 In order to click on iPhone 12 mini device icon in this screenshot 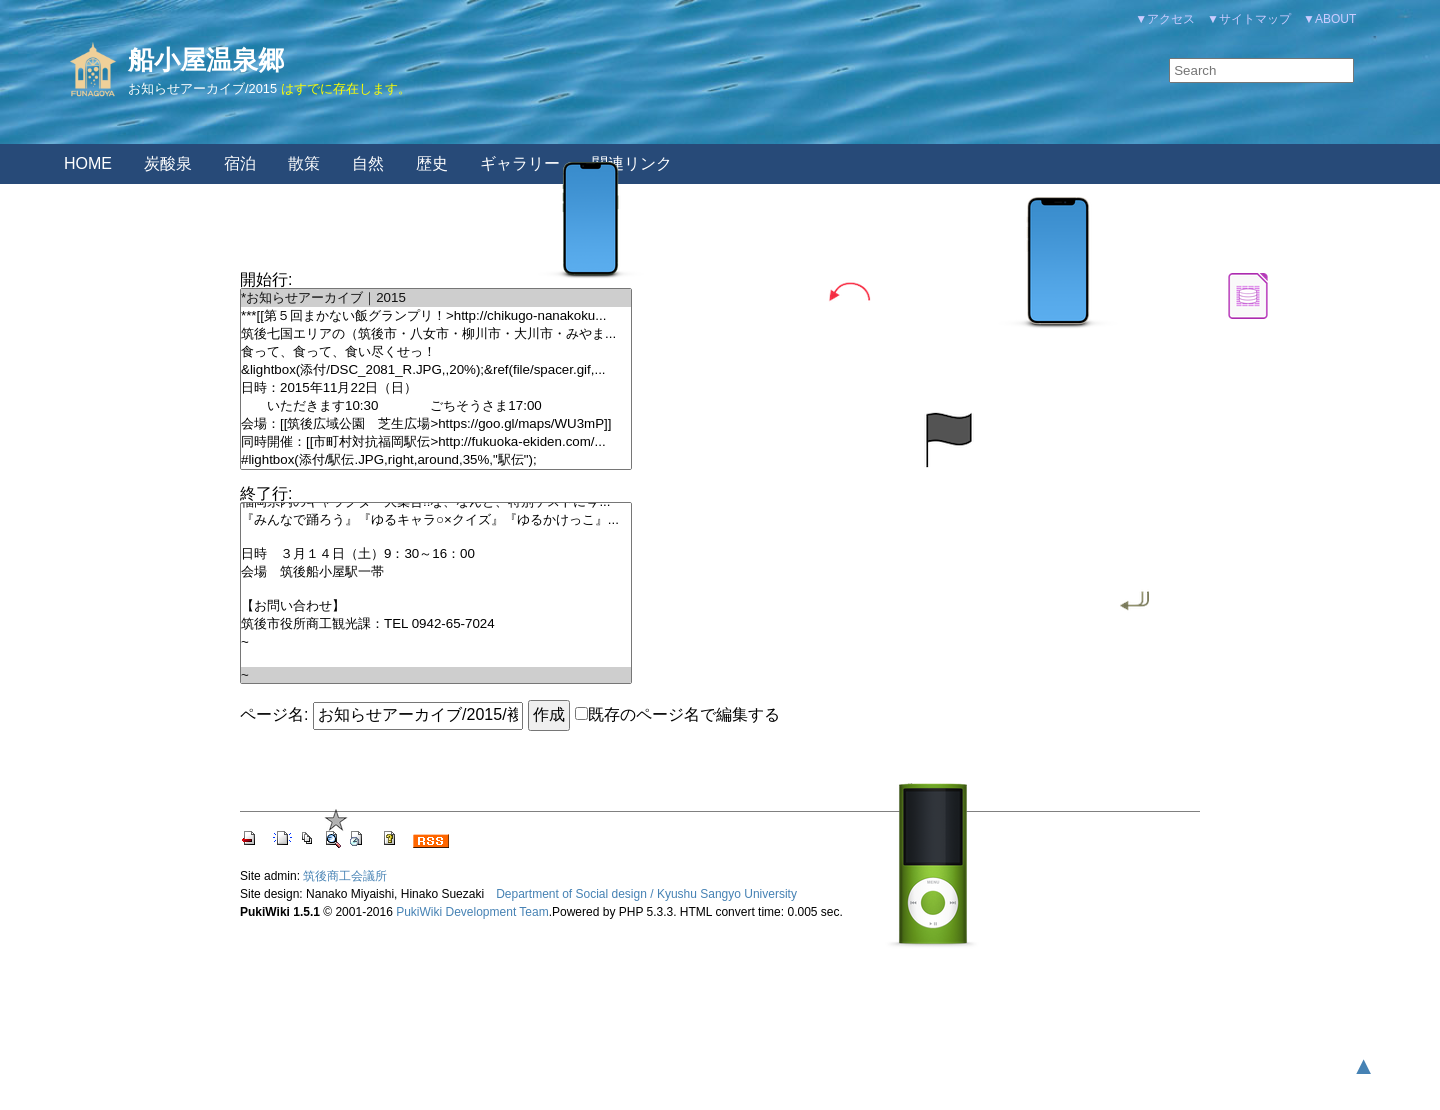, I will do `click(1058, 263)`.